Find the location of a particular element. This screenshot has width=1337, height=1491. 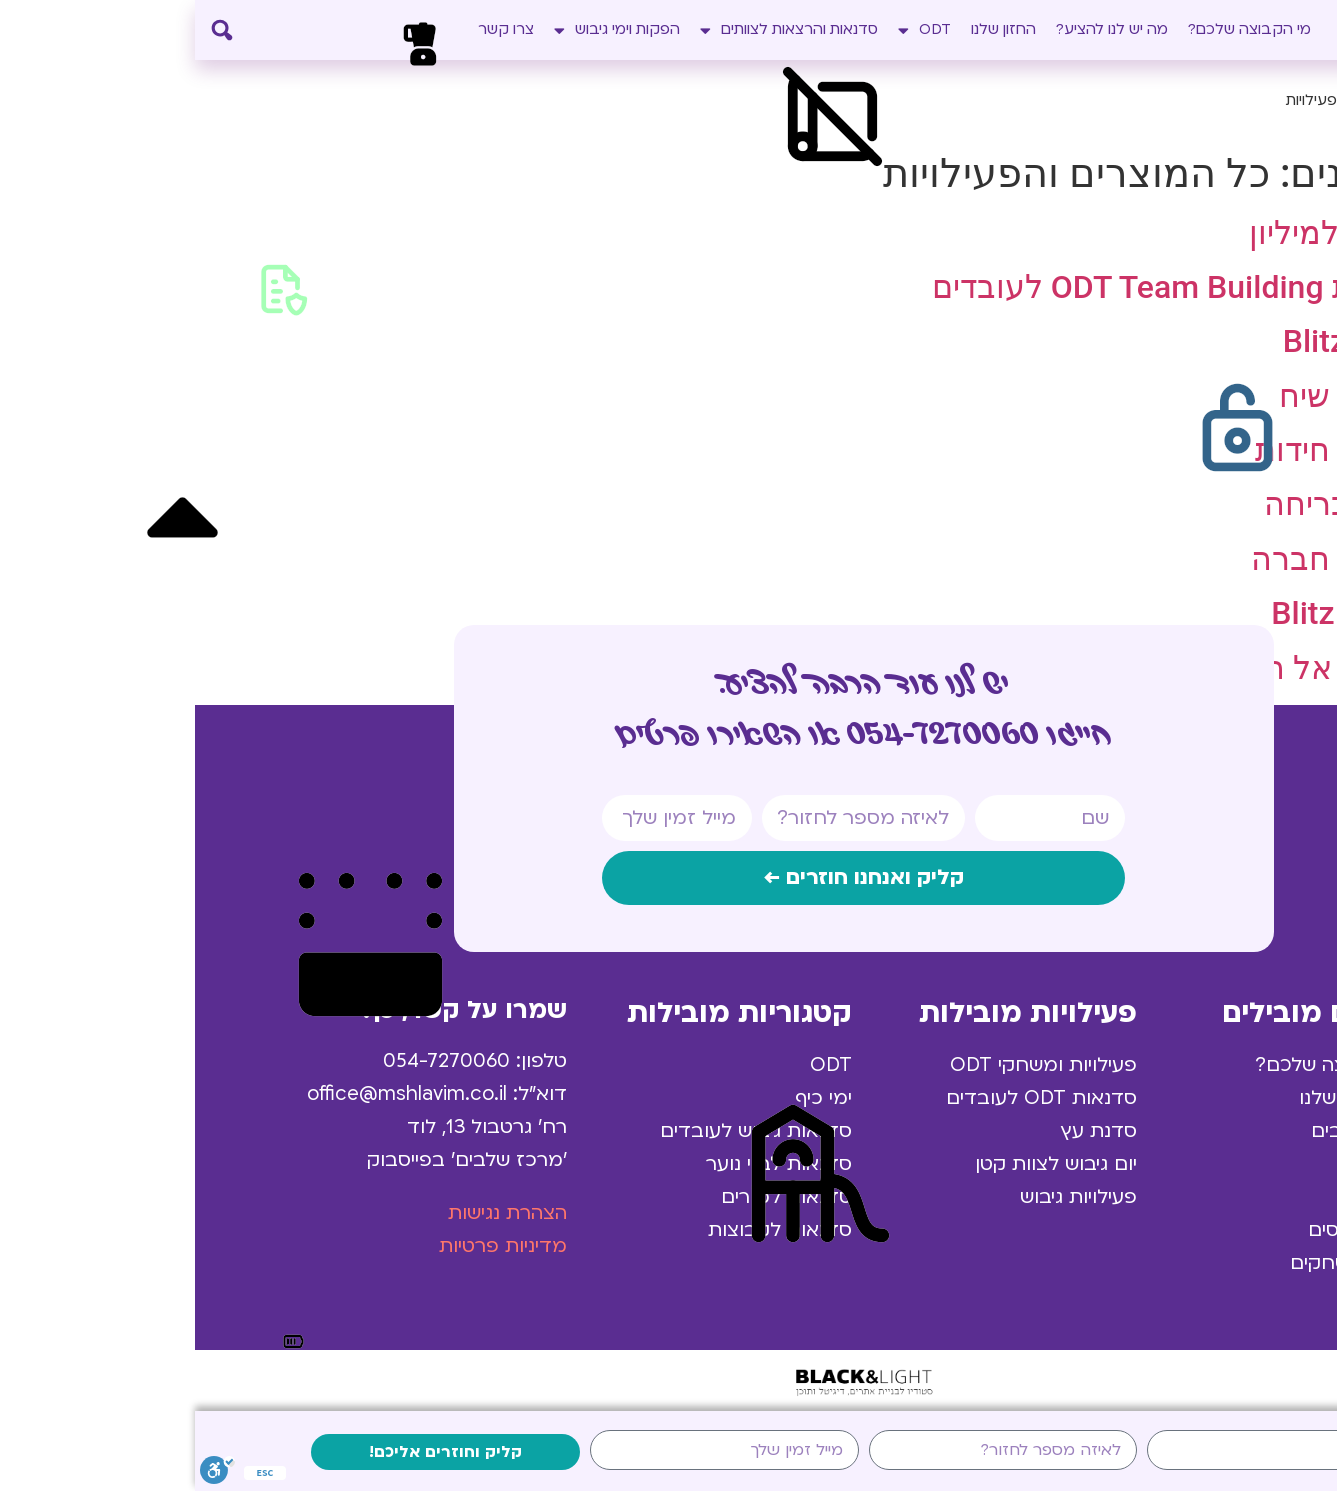

access blender or mixing tool settings is located at coordinates (421, 44).